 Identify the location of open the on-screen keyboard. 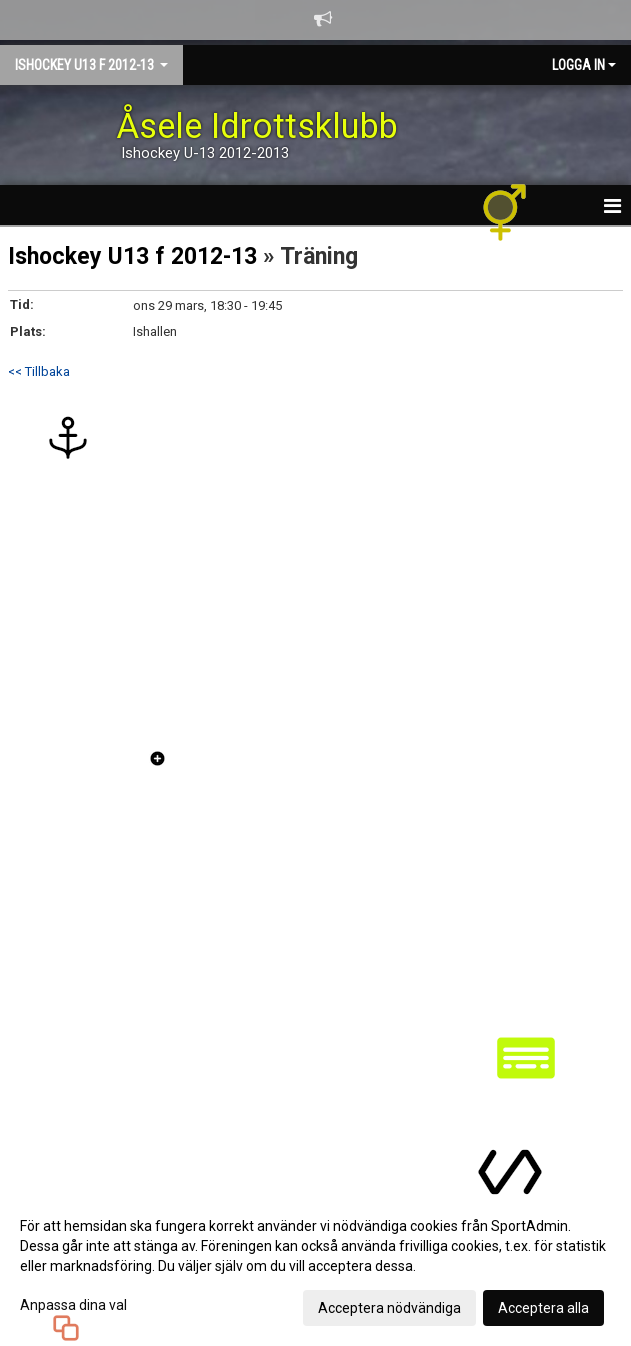
(526, 1058).